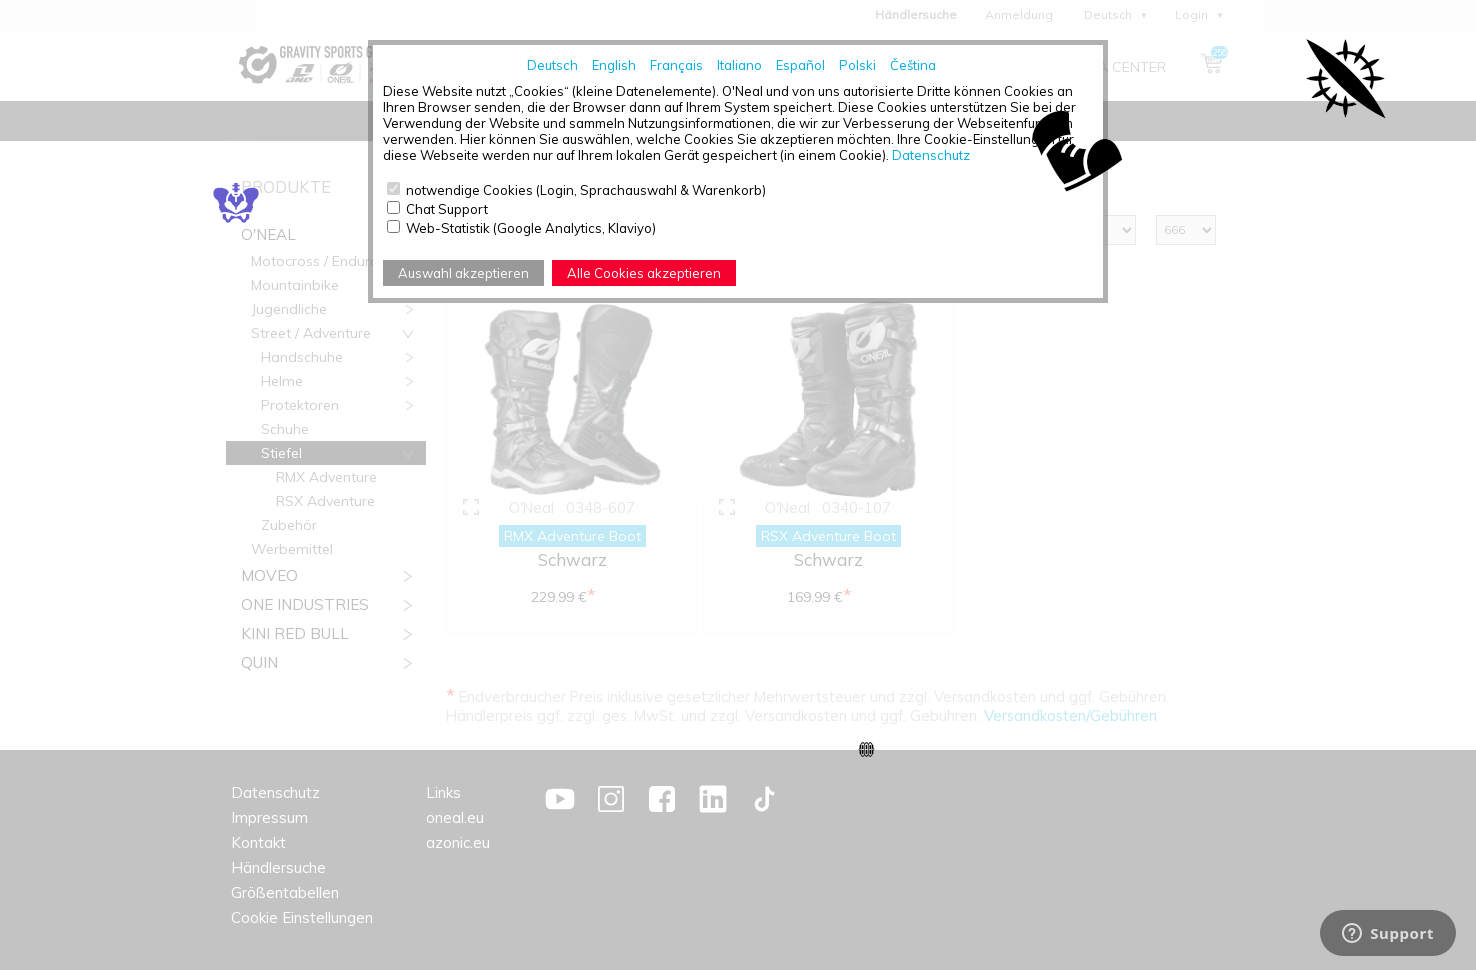 The image size is (1476, 970). I want to click on brain or cognitive function indicator, so click(866, 749).